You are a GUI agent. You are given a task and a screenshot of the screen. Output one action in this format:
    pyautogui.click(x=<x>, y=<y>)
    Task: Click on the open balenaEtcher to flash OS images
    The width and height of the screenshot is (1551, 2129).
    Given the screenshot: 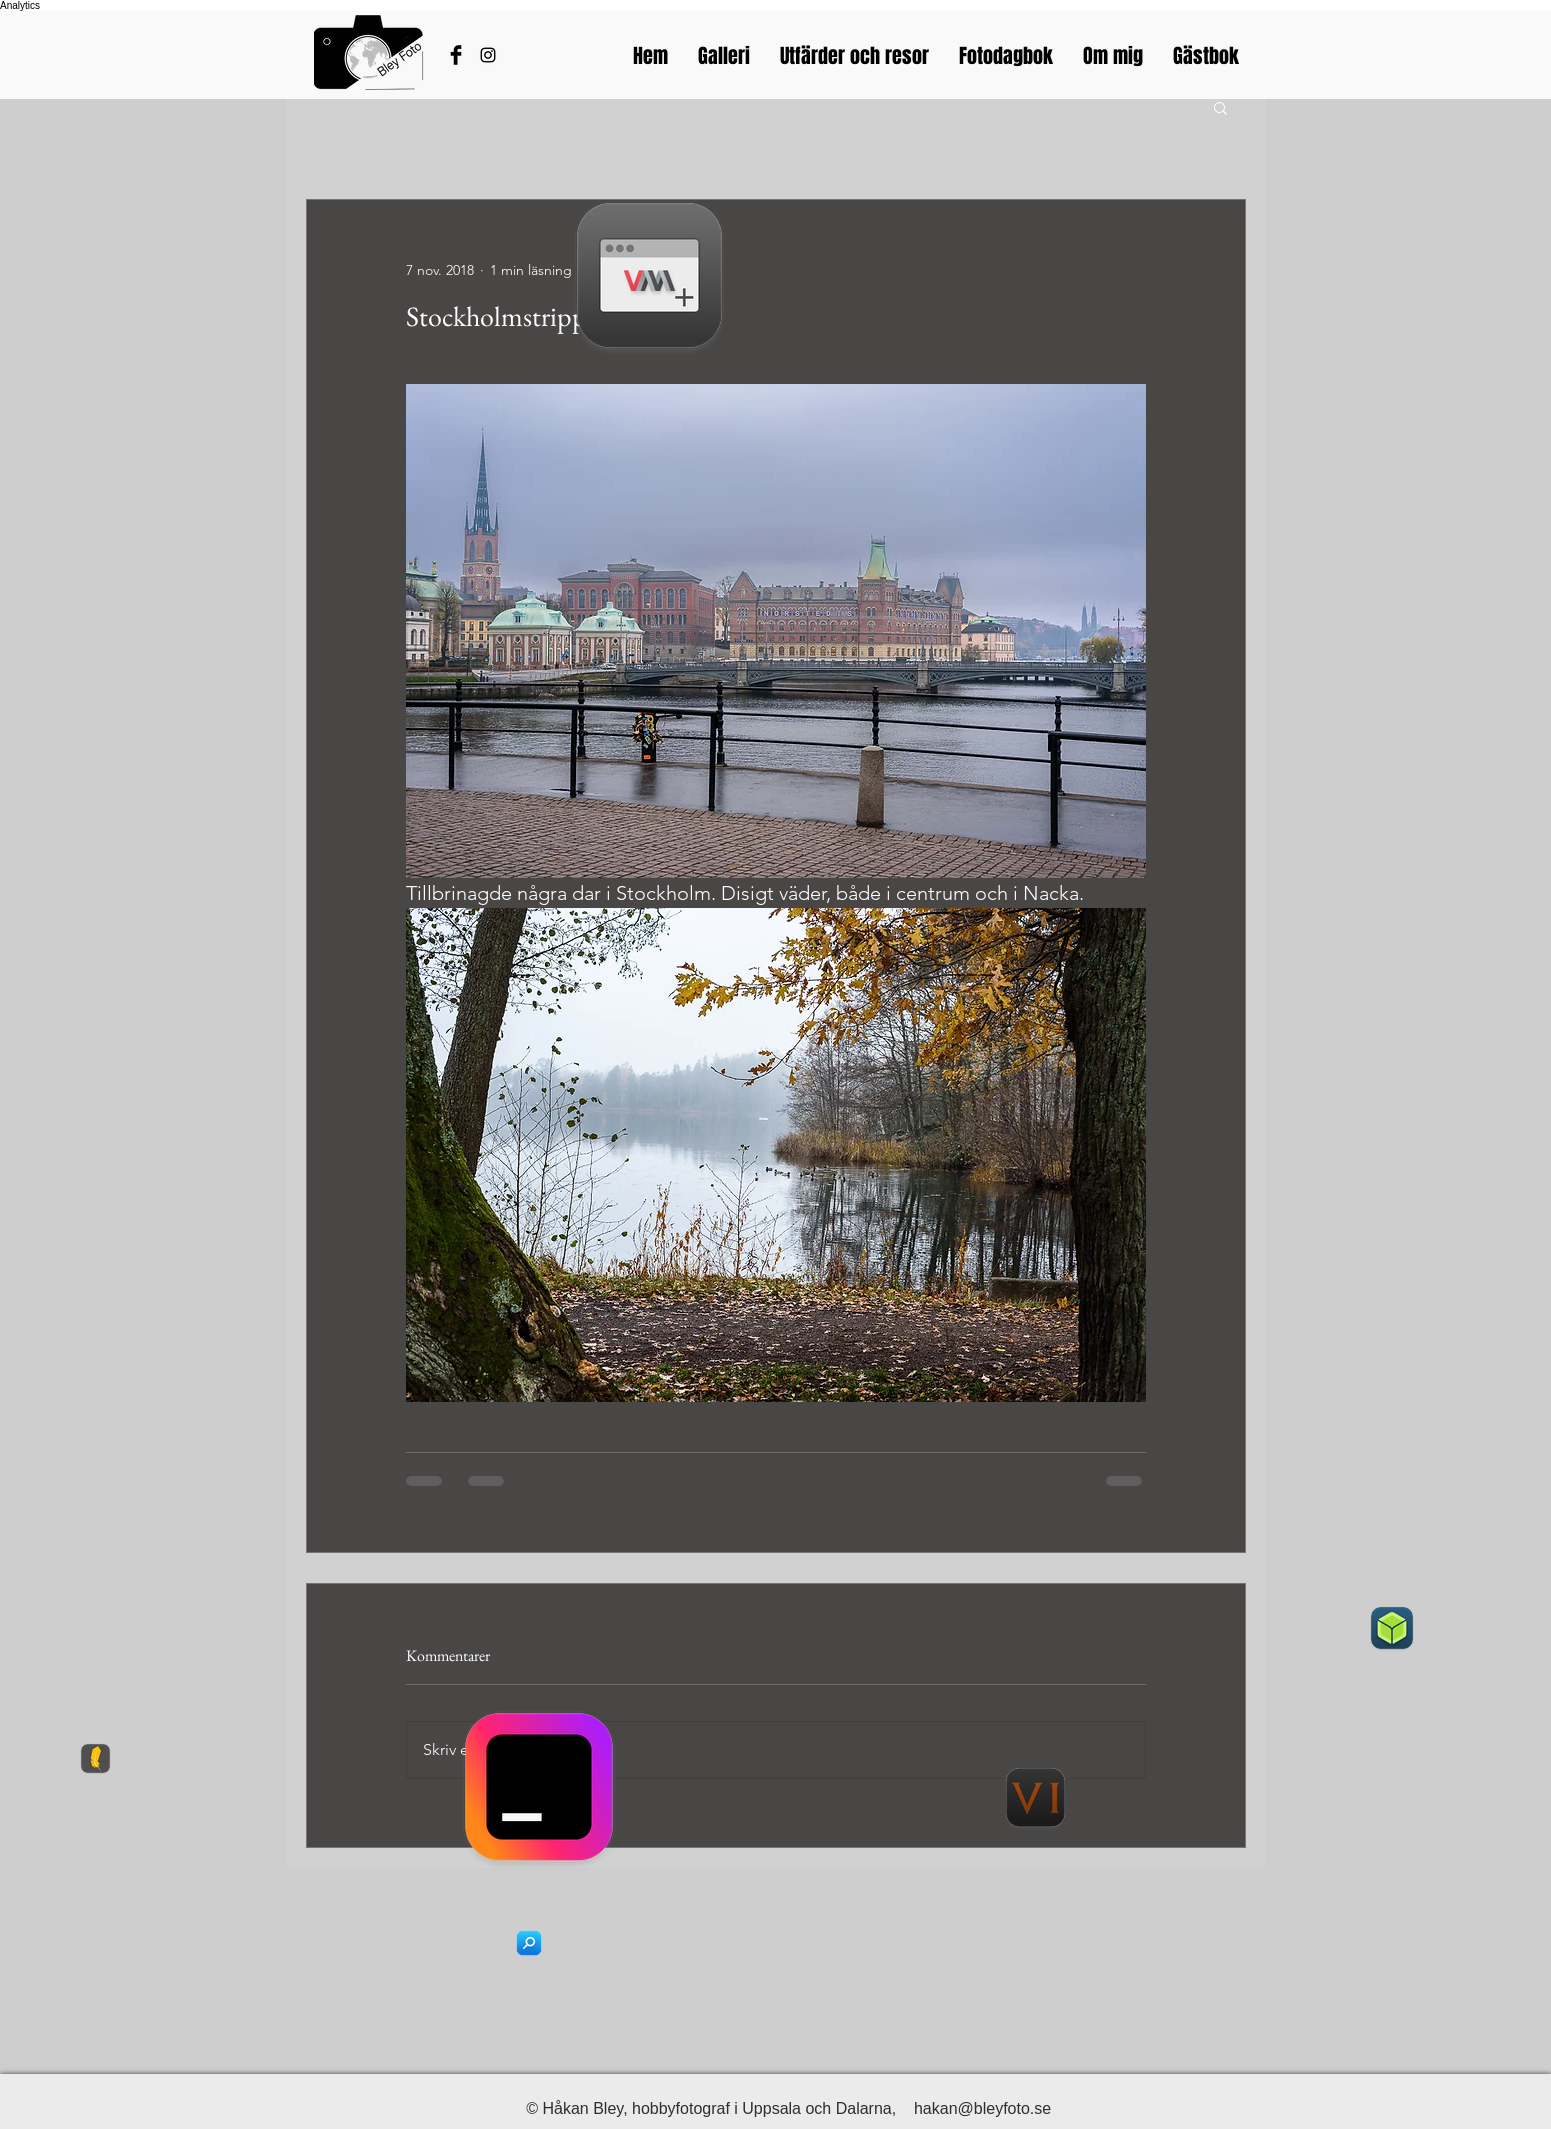 What is the action you would take?
    pyautogui.click(x=1392, y=1628)
    